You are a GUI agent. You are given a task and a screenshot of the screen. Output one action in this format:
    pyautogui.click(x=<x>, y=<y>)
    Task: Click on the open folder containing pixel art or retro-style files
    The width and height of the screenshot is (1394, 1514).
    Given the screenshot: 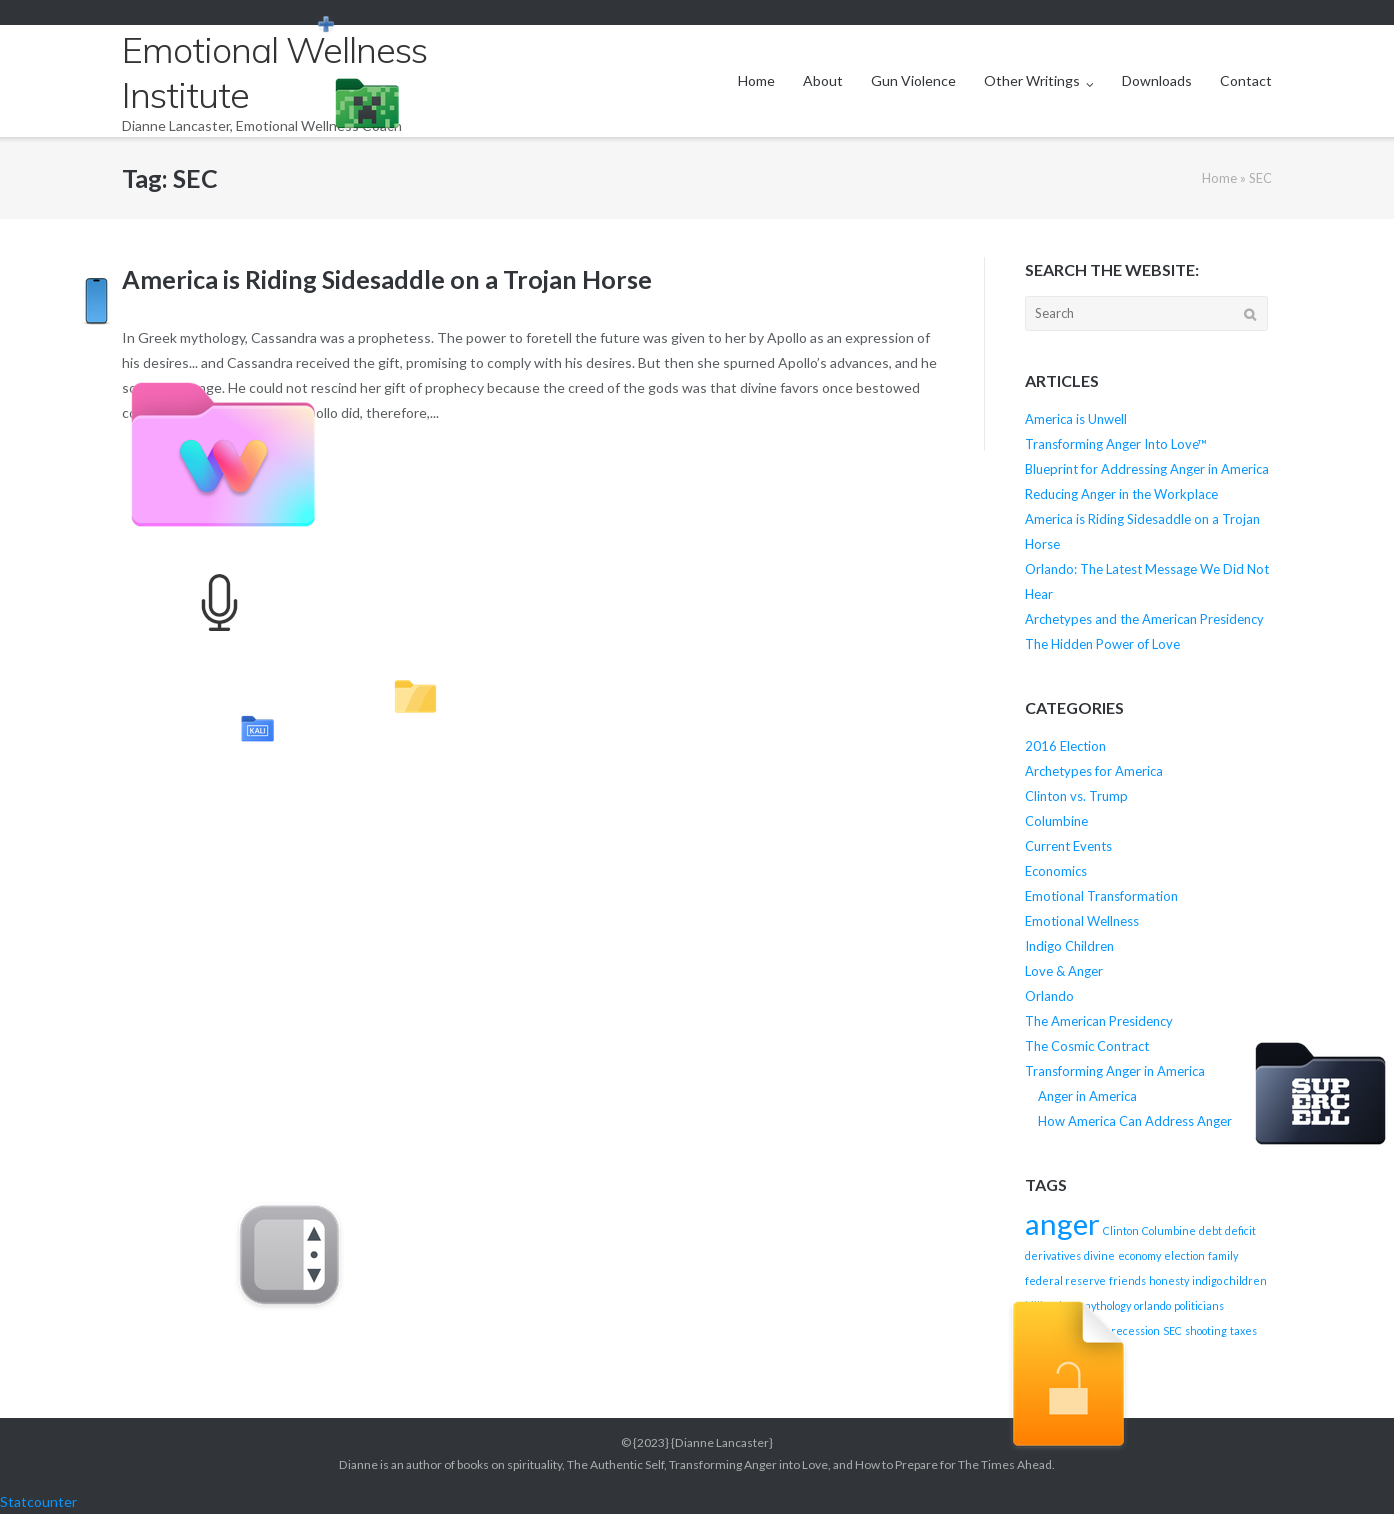 What is the action you would take?
    pyautogui.click(x=415, y=697)
    